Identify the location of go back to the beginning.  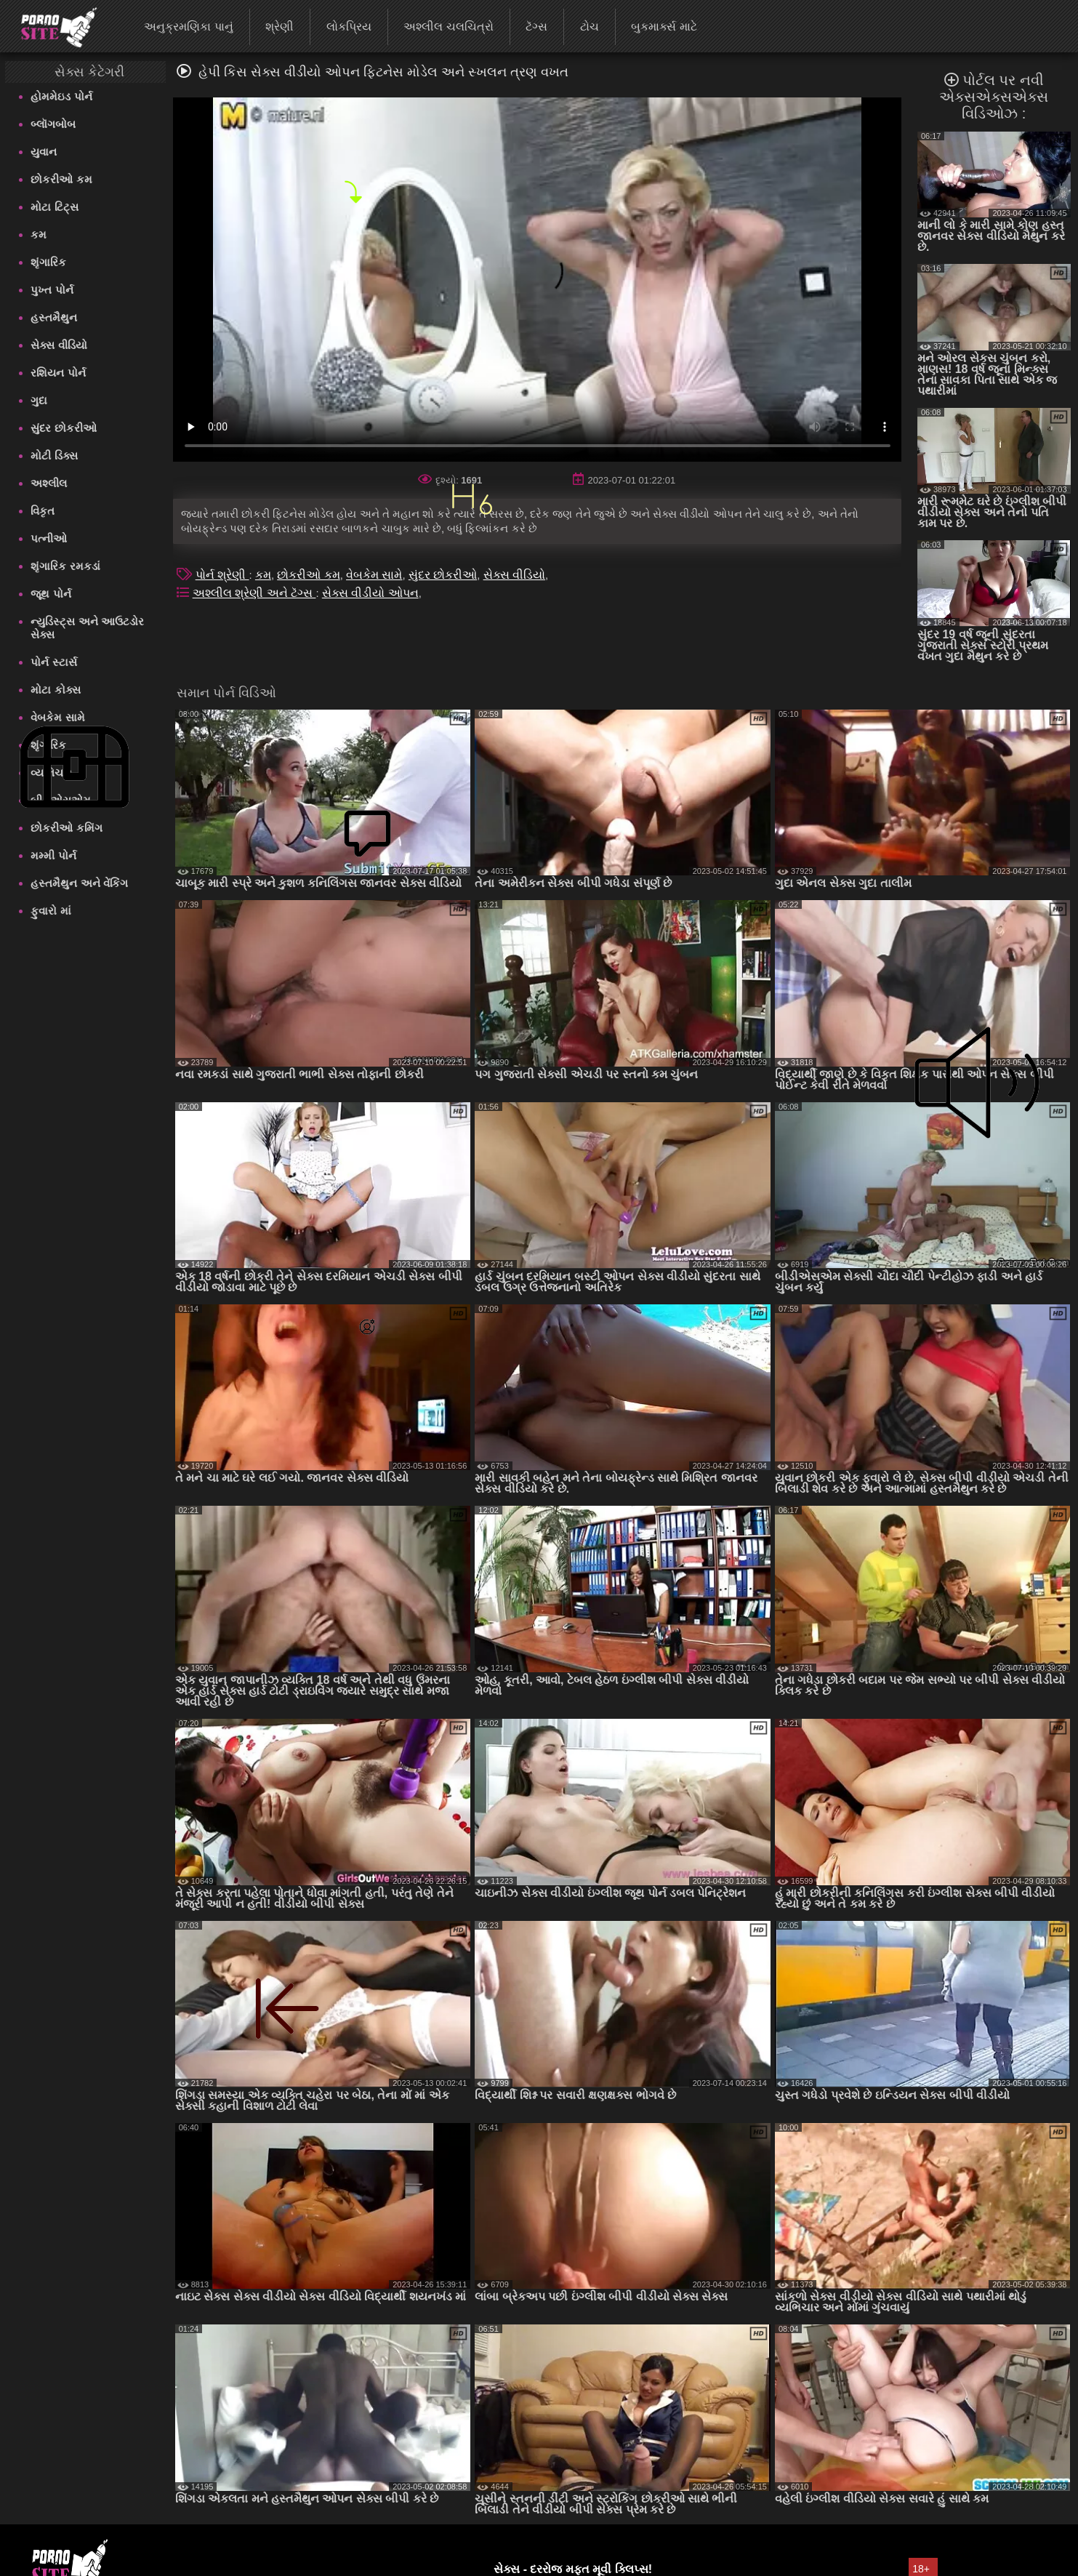
(286, 2008).